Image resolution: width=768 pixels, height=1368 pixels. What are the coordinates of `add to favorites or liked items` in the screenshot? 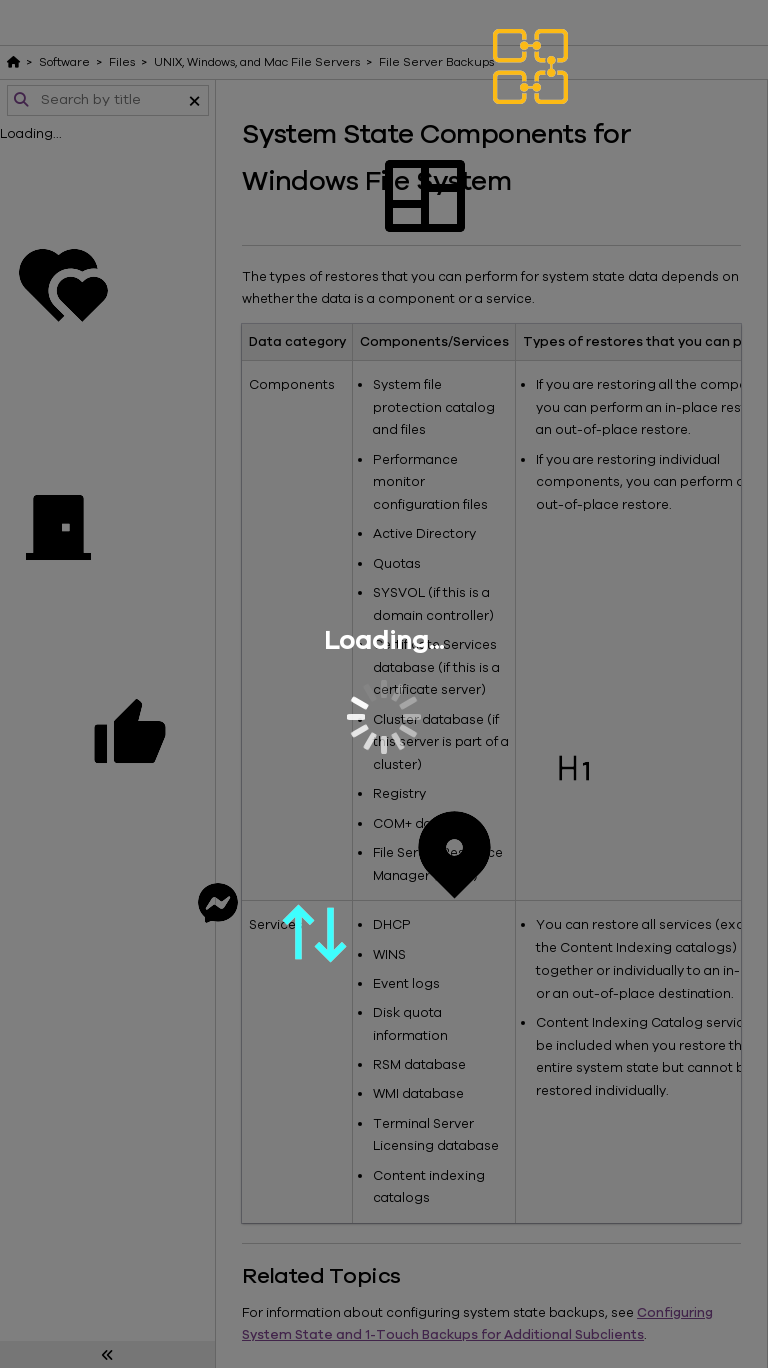 It's located at (62, 284).